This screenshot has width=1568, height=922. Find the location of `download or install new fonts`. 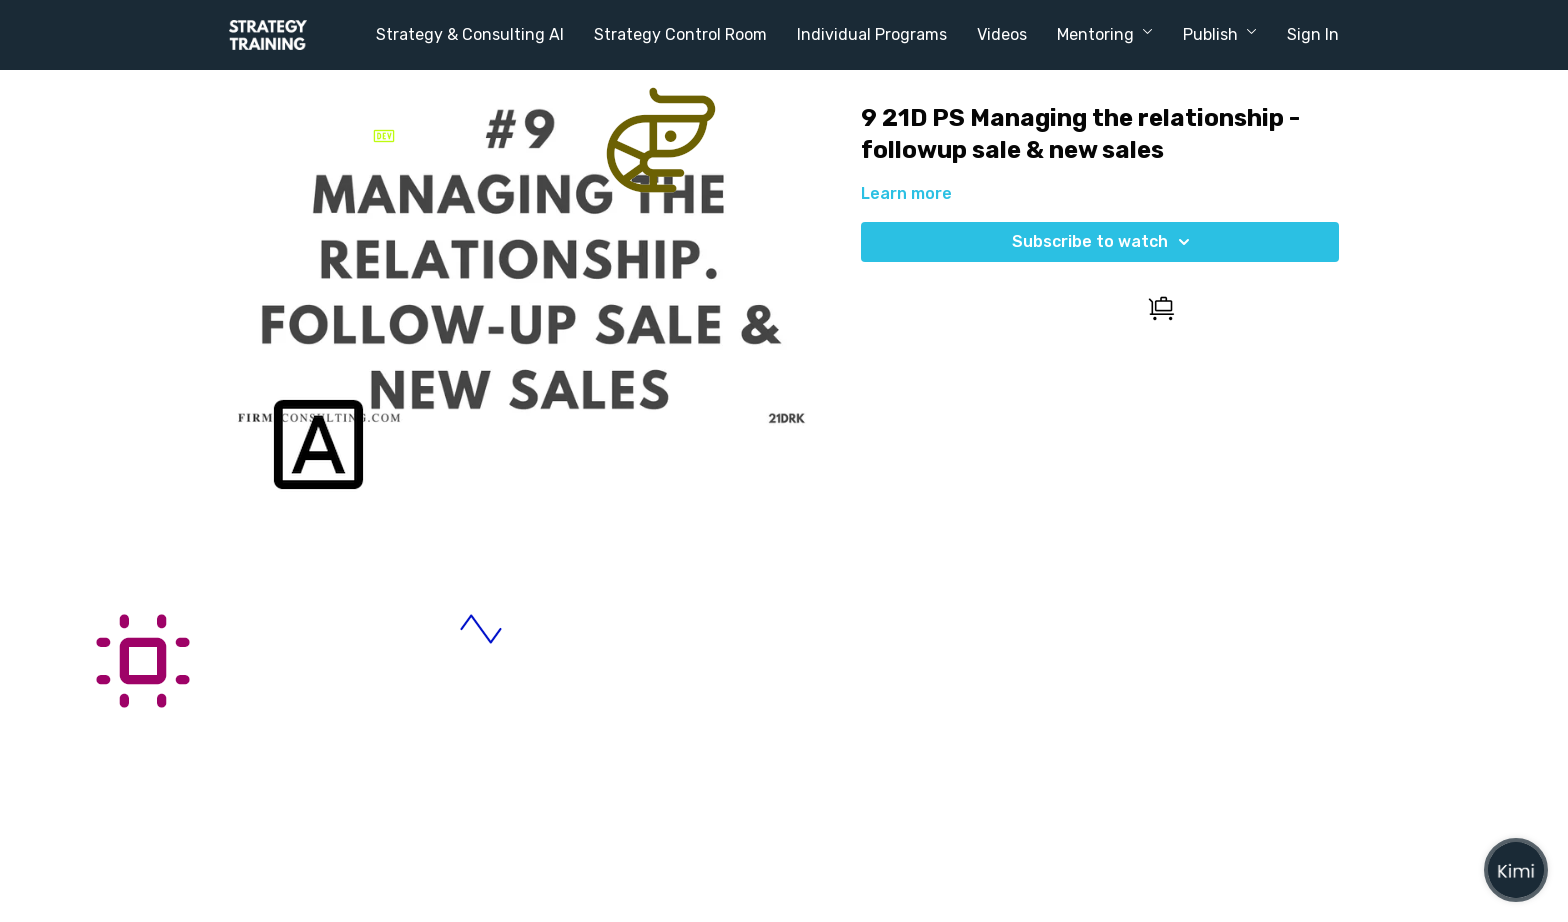

download or install new fonts is located at coordinates (318, 444).